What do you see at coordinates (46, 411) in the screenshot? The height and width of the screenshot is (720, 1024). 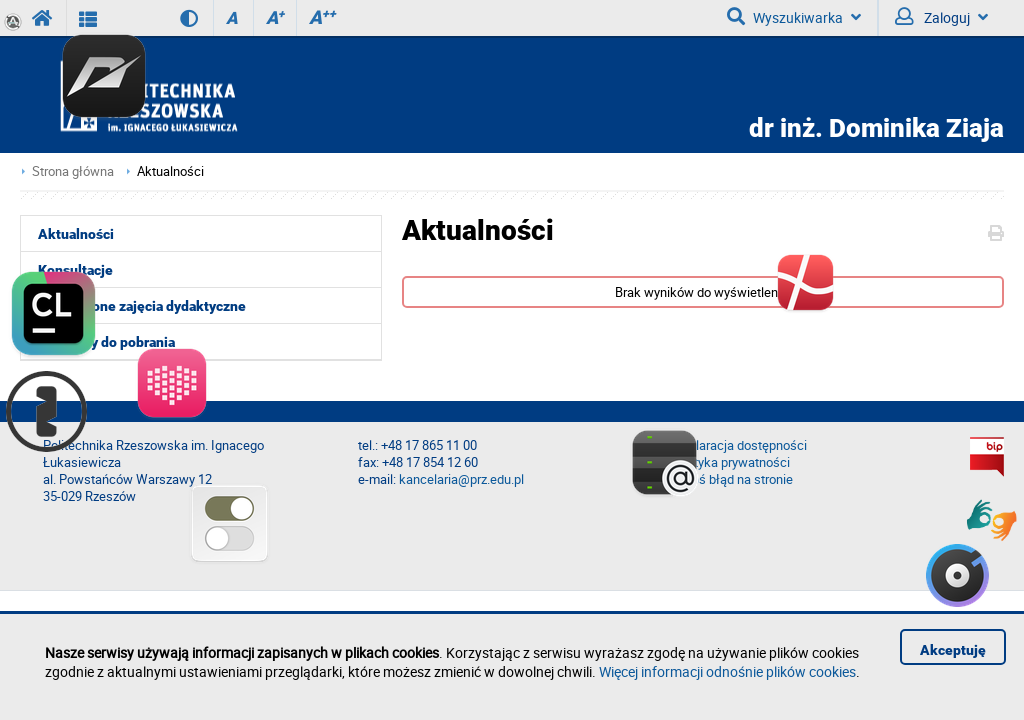 I see `access password manager` at bounding box center [46, 411].